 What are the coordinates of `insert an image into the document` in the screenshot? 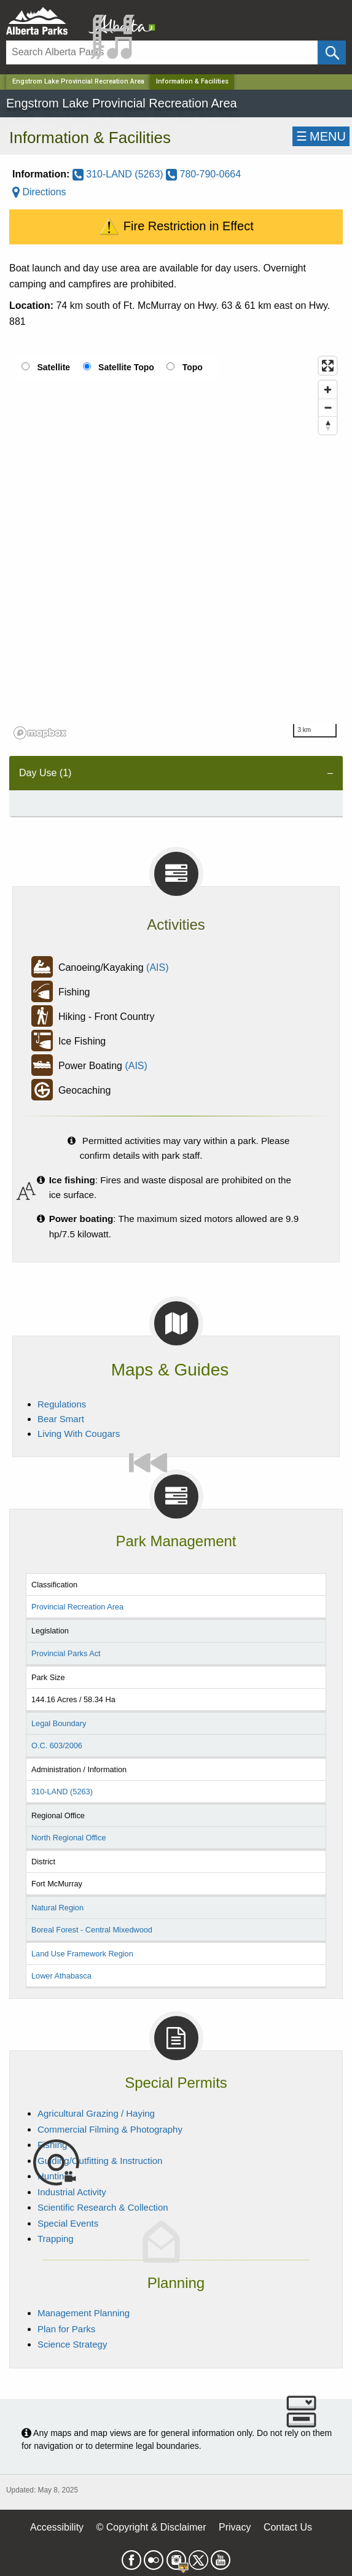 It's located at (183, 2567).